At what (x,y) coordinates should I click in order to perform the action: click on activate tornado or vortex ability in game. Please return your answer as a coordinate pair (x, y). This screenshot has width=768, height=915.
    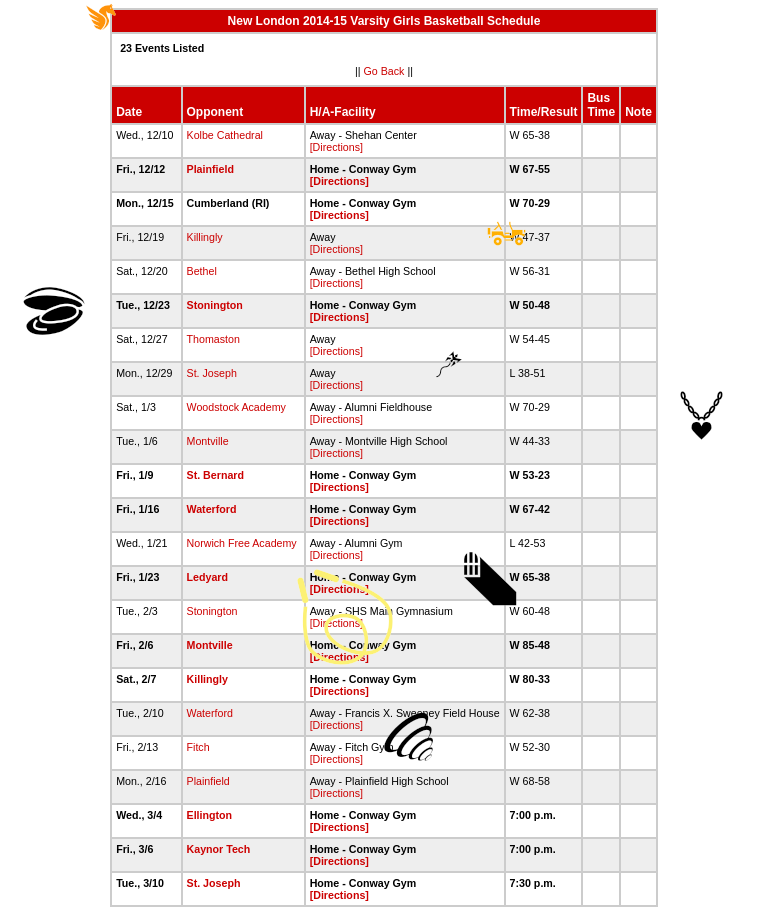
    Looking at the image, I should click on (410, 738).